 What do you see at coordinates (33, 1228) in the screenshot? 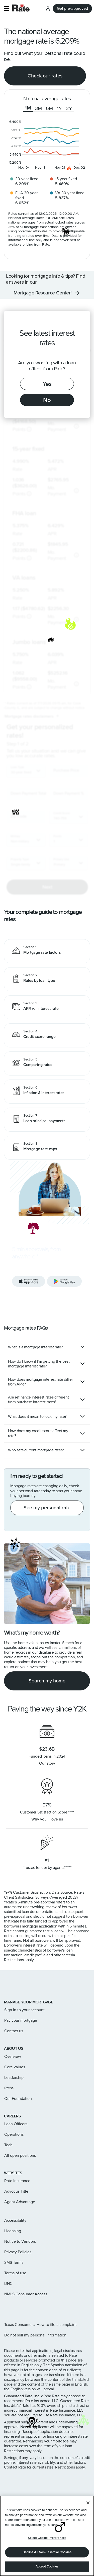
I see `select beech tree type in a nature or forestry game` at bounding box center [33, 1228].